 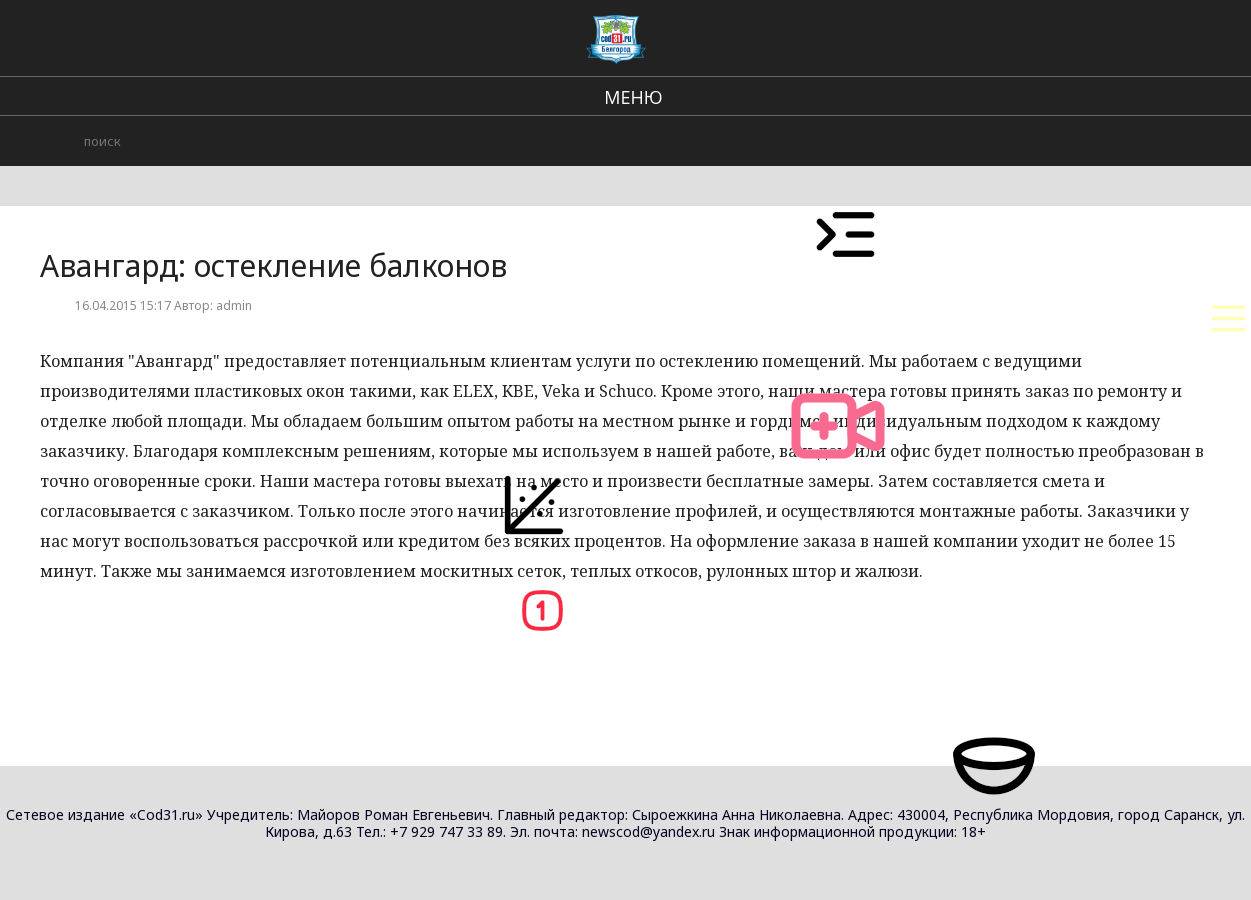 I want to click on increase text indentation, so click(x=845, y=234).